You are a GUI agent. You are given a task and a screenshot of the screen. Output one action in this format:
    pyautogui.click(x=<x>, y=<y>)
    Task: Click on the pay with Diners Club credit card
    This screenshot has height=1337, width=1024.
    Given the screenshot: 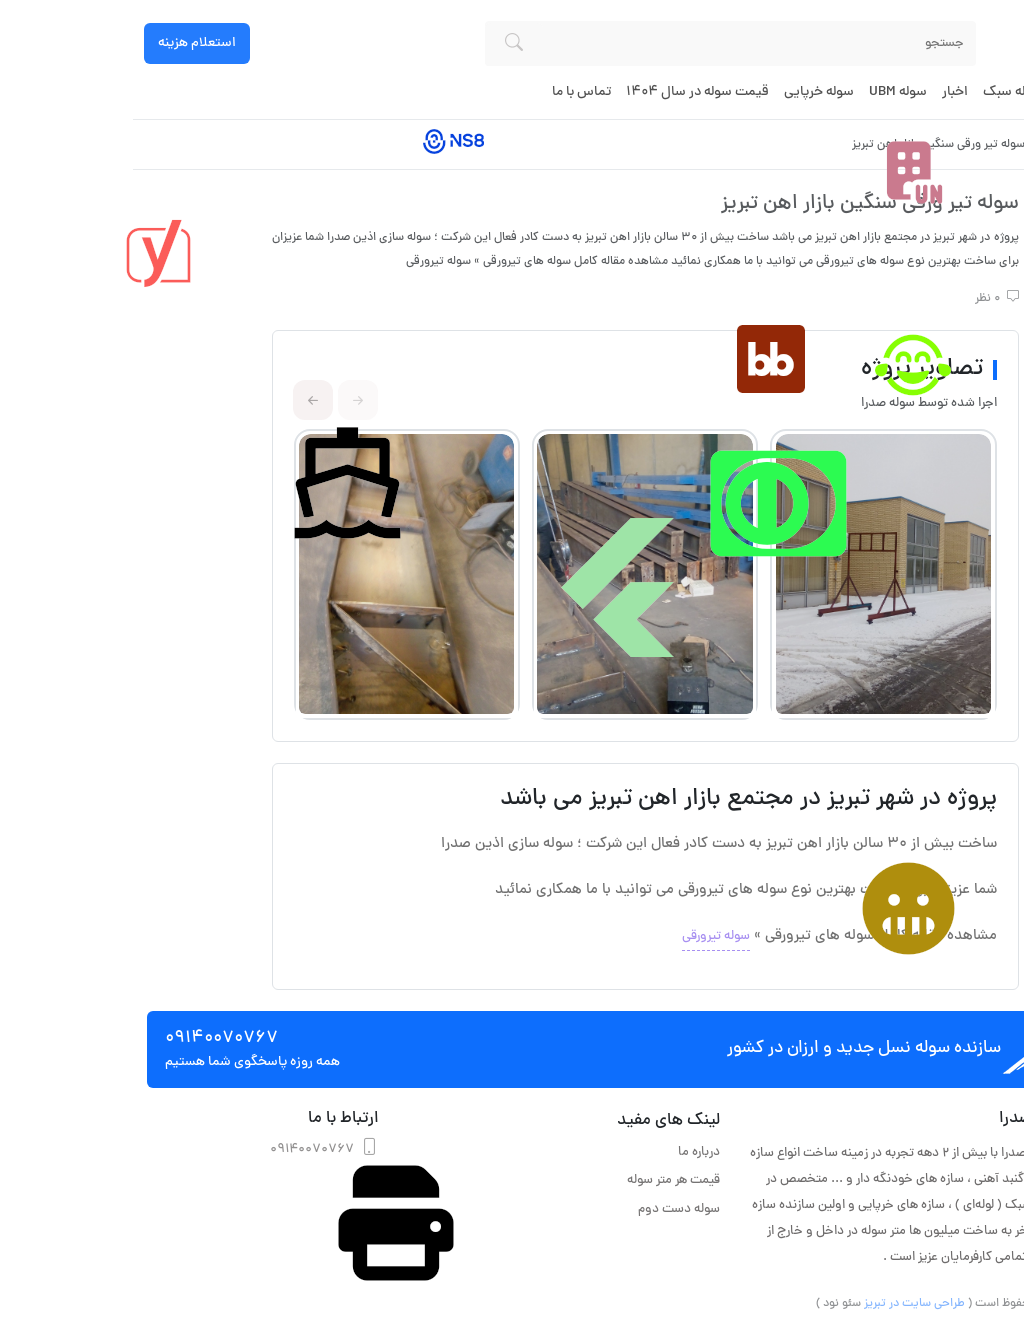 What is the action you would take?
    pyautogui.click(x=778, y=503)
    